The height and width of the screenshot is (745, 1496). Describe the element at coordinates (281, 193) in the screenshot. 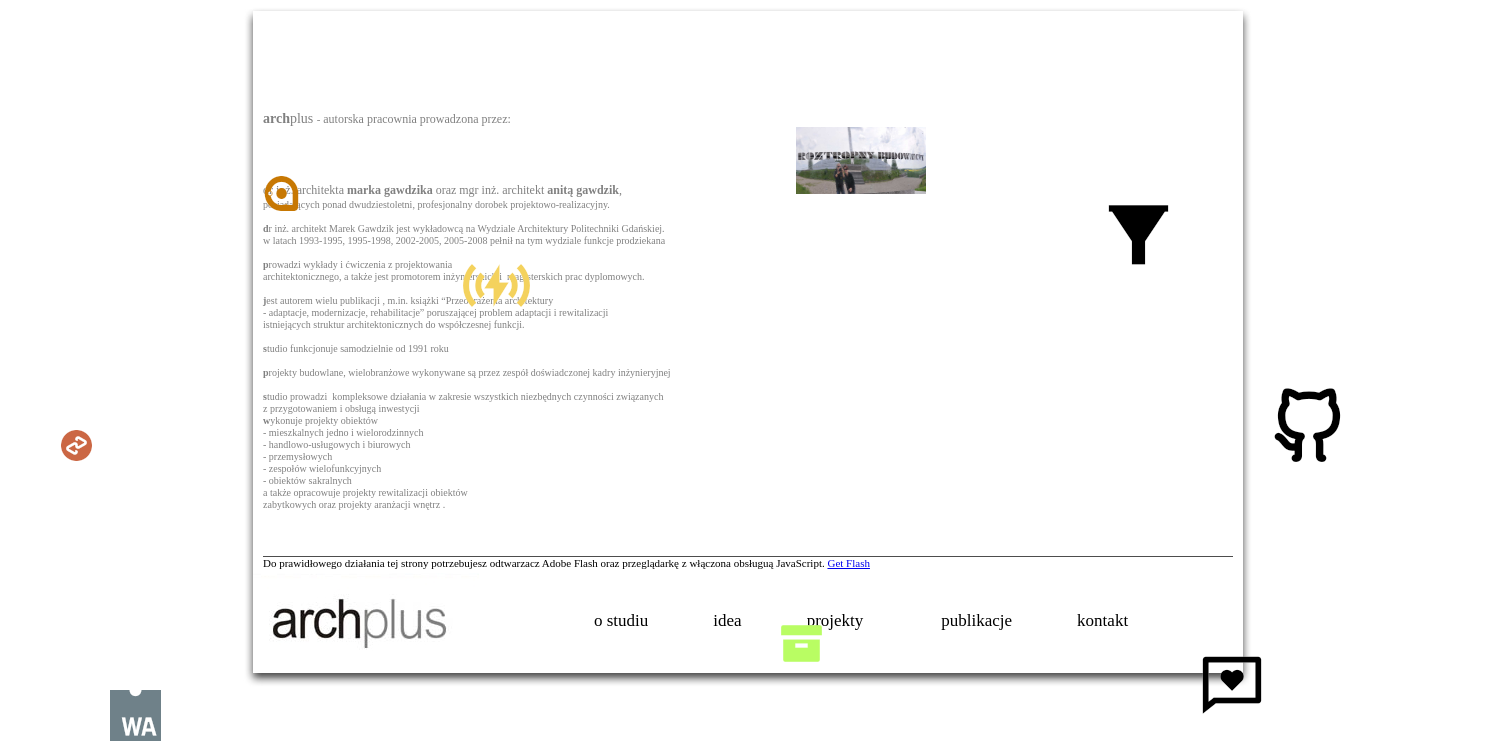

I see `Avalonia UI framework logo` at that location.